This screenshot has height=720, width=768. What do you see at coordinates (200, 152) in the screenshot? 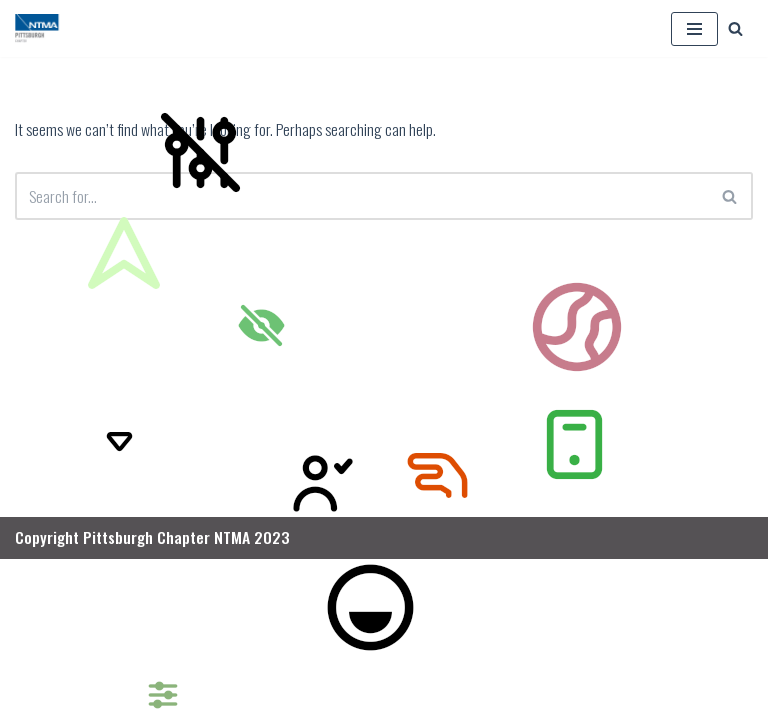
I see `settings or adjustments are disabled` at bounding box center [200, 152].